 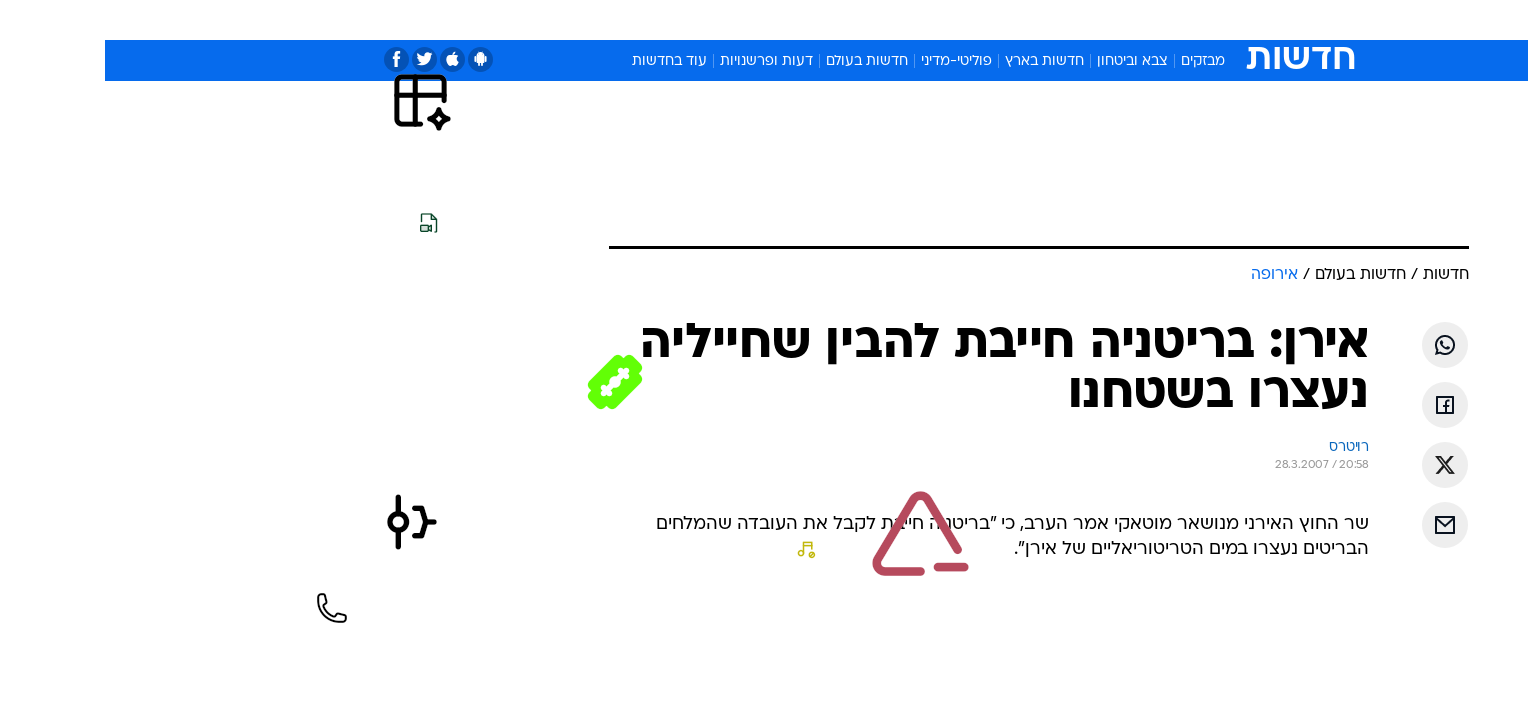 What do you see at coordinates (429, 223) in the screenshot?
I see `video file attachment` at bounding box center [429, 223].